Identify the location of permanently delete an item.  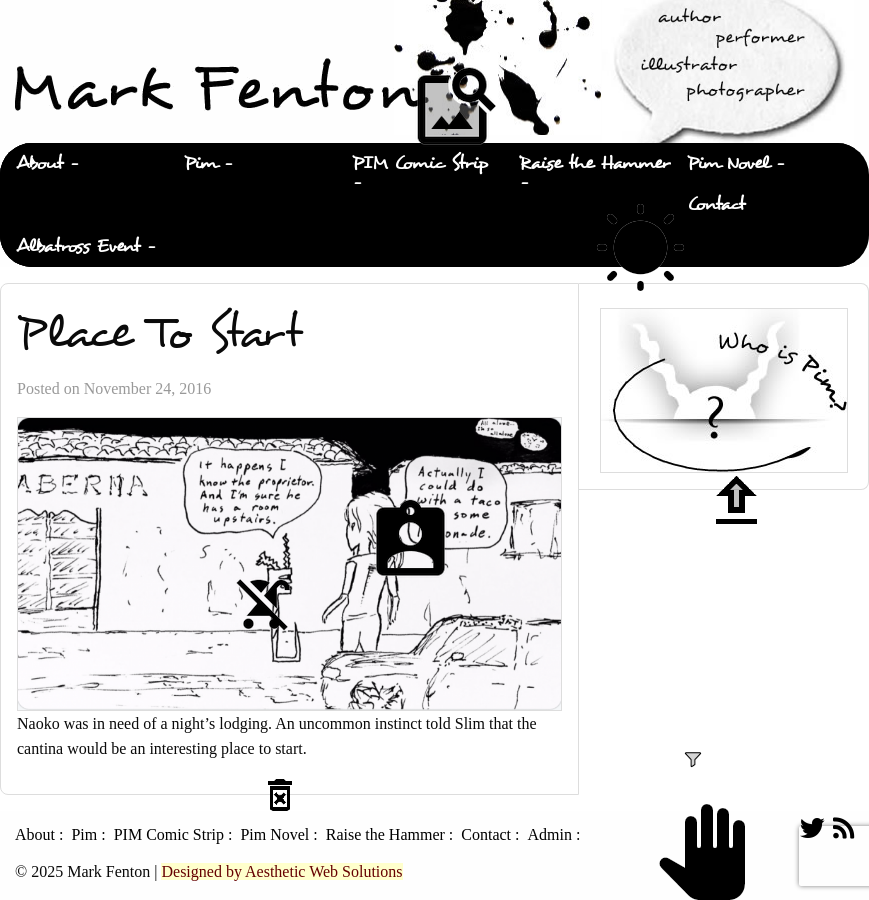
(280, 795).